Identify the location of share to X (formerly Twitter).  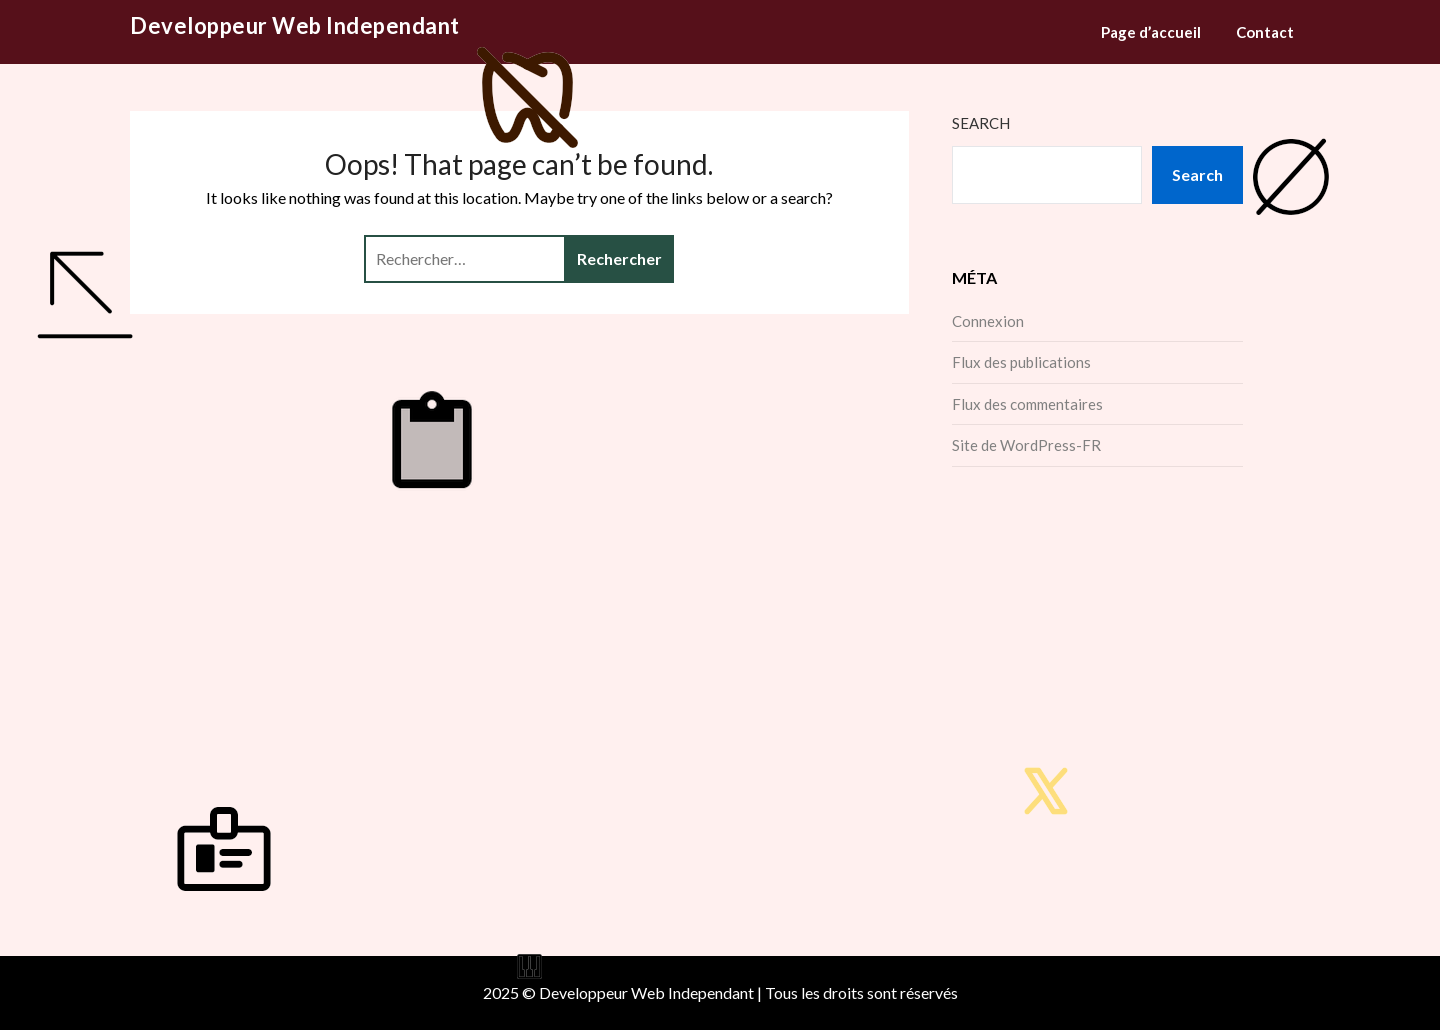
(1046, 791).